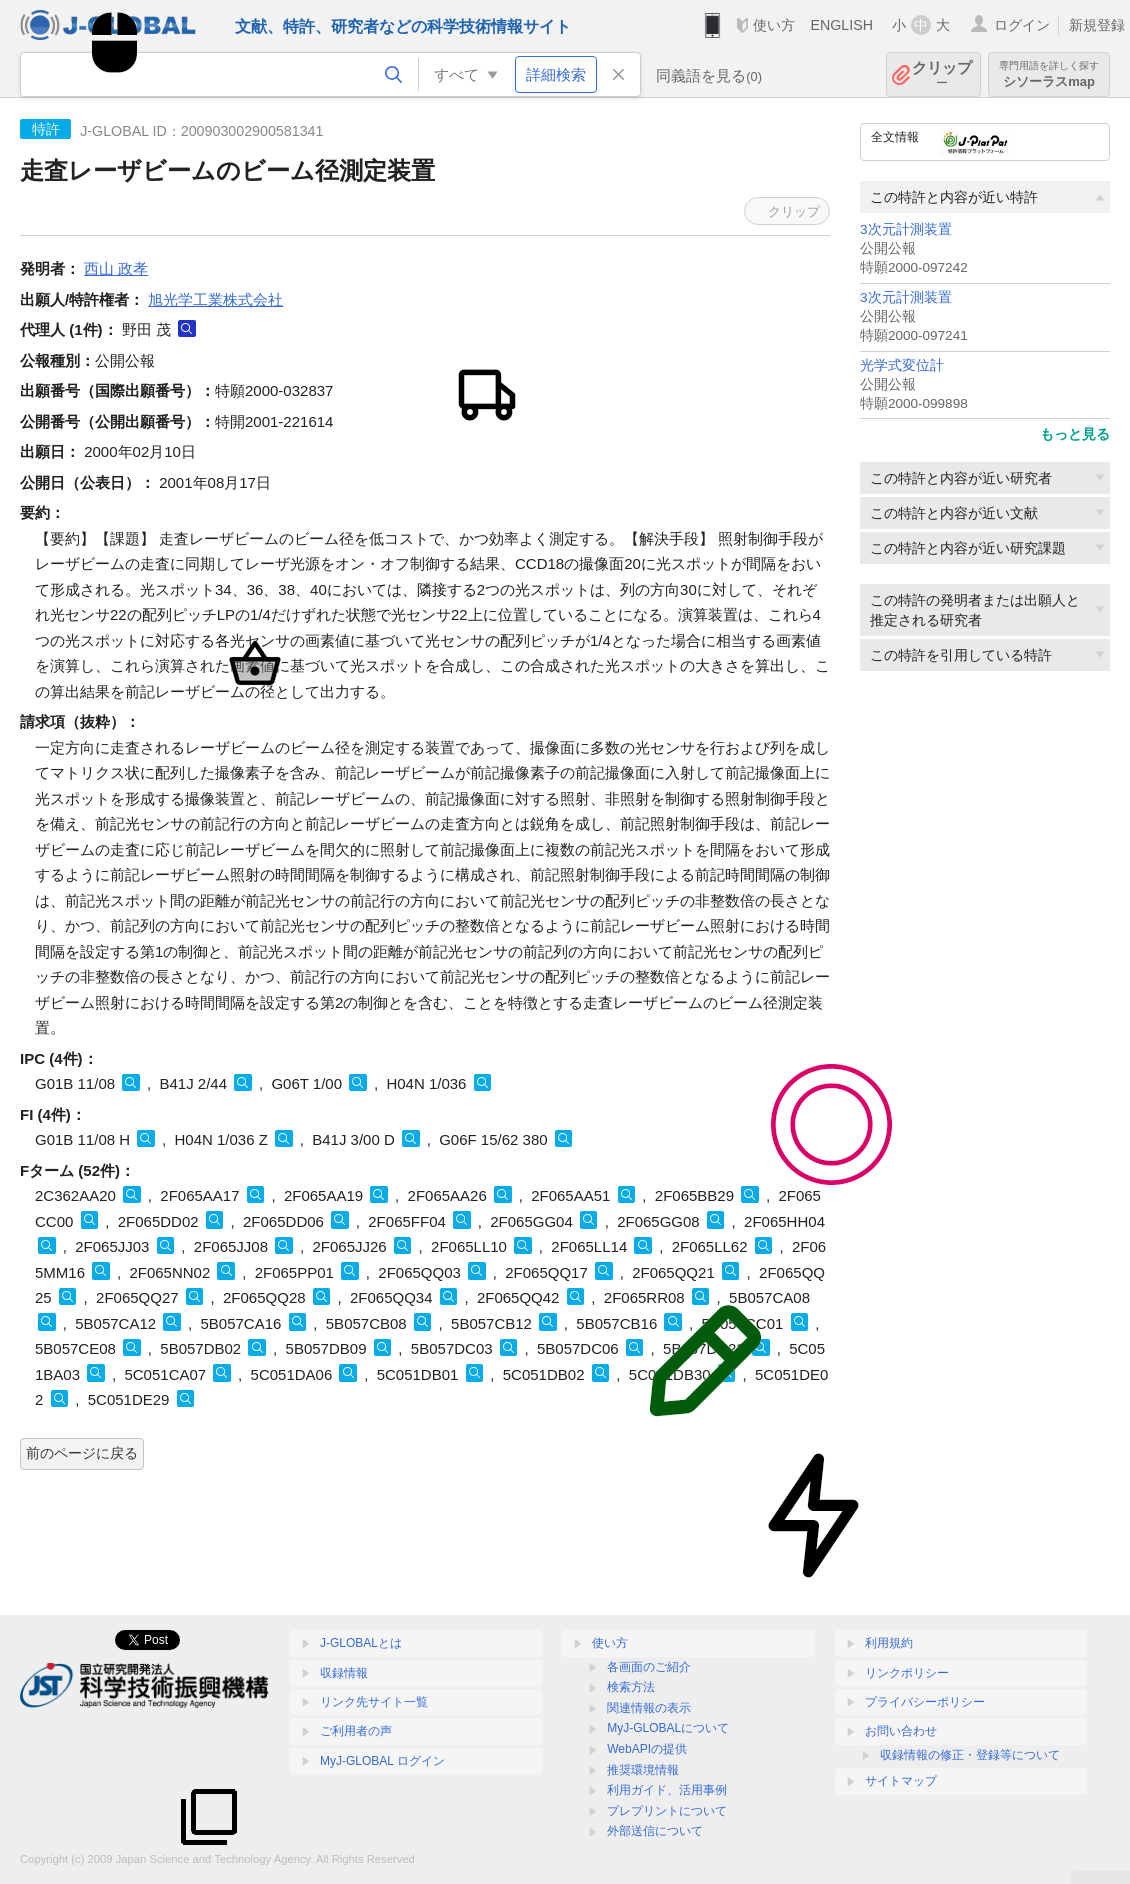  Describe the element at coordinates (831, 1124) in the screenshot. I see `start recording audio or video` at that location.